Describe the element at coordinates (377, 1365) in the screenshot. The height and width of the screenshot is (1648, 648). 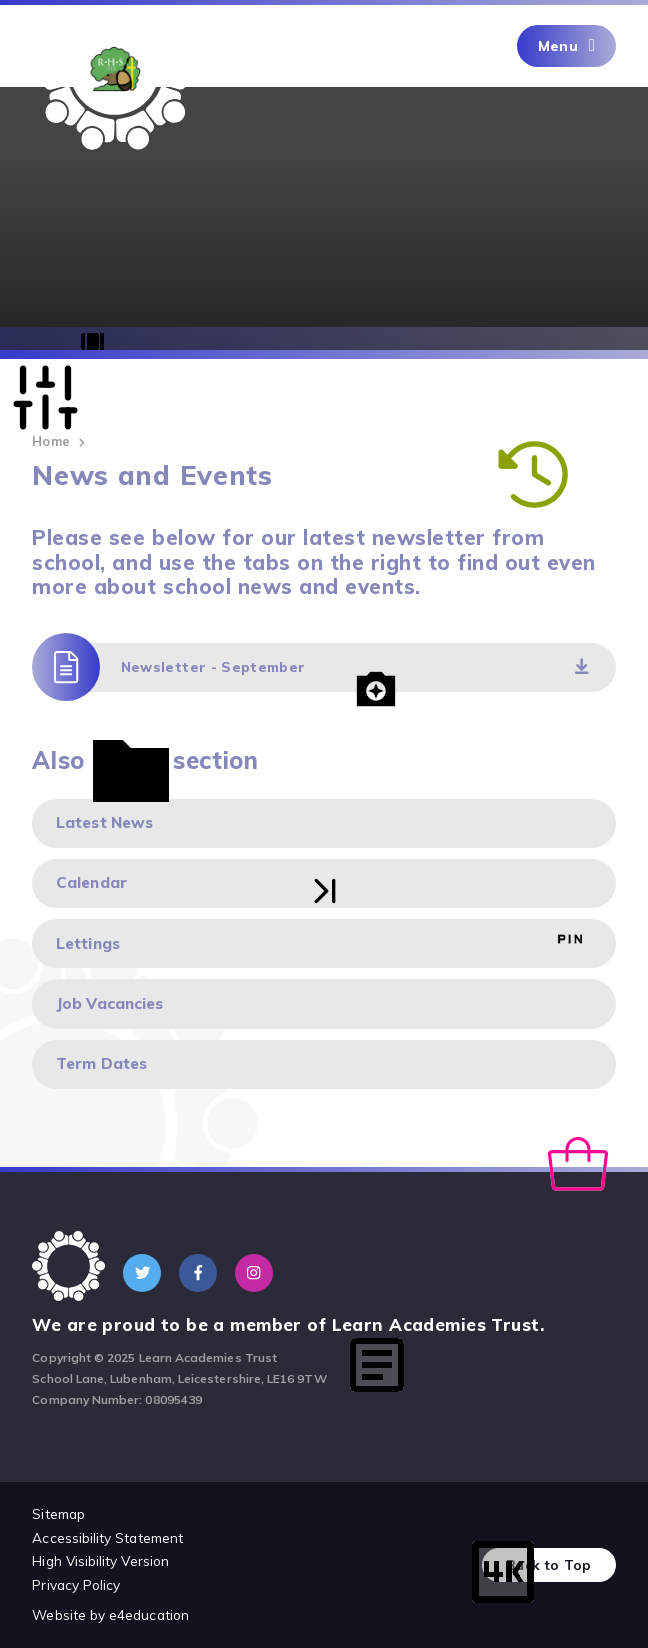
I see `view article or document` at that location.